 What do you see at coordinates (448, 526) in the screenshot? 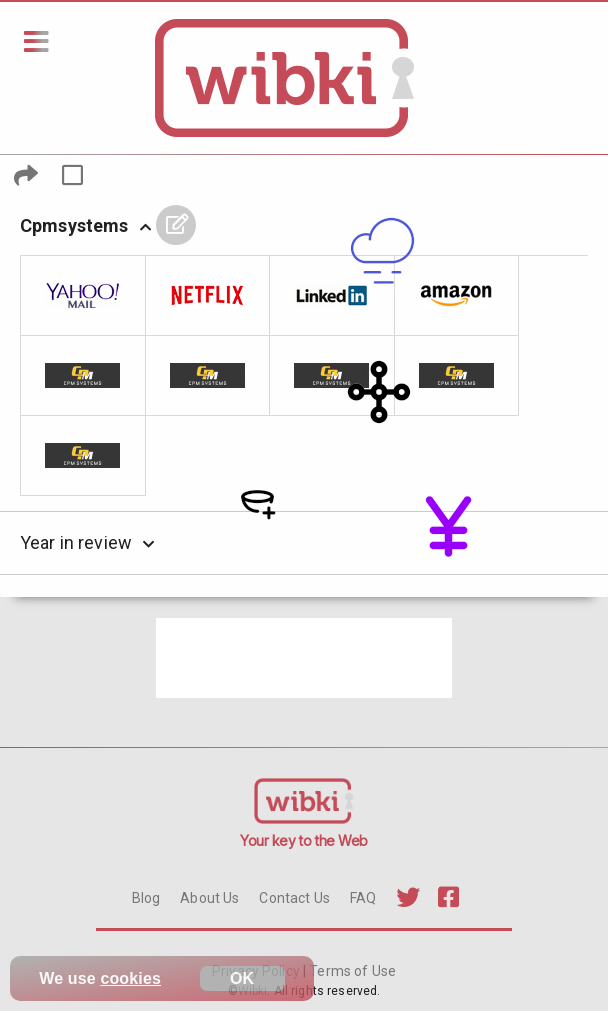
I see `select Japanese yen as currency` at bounding box center [448, 526].